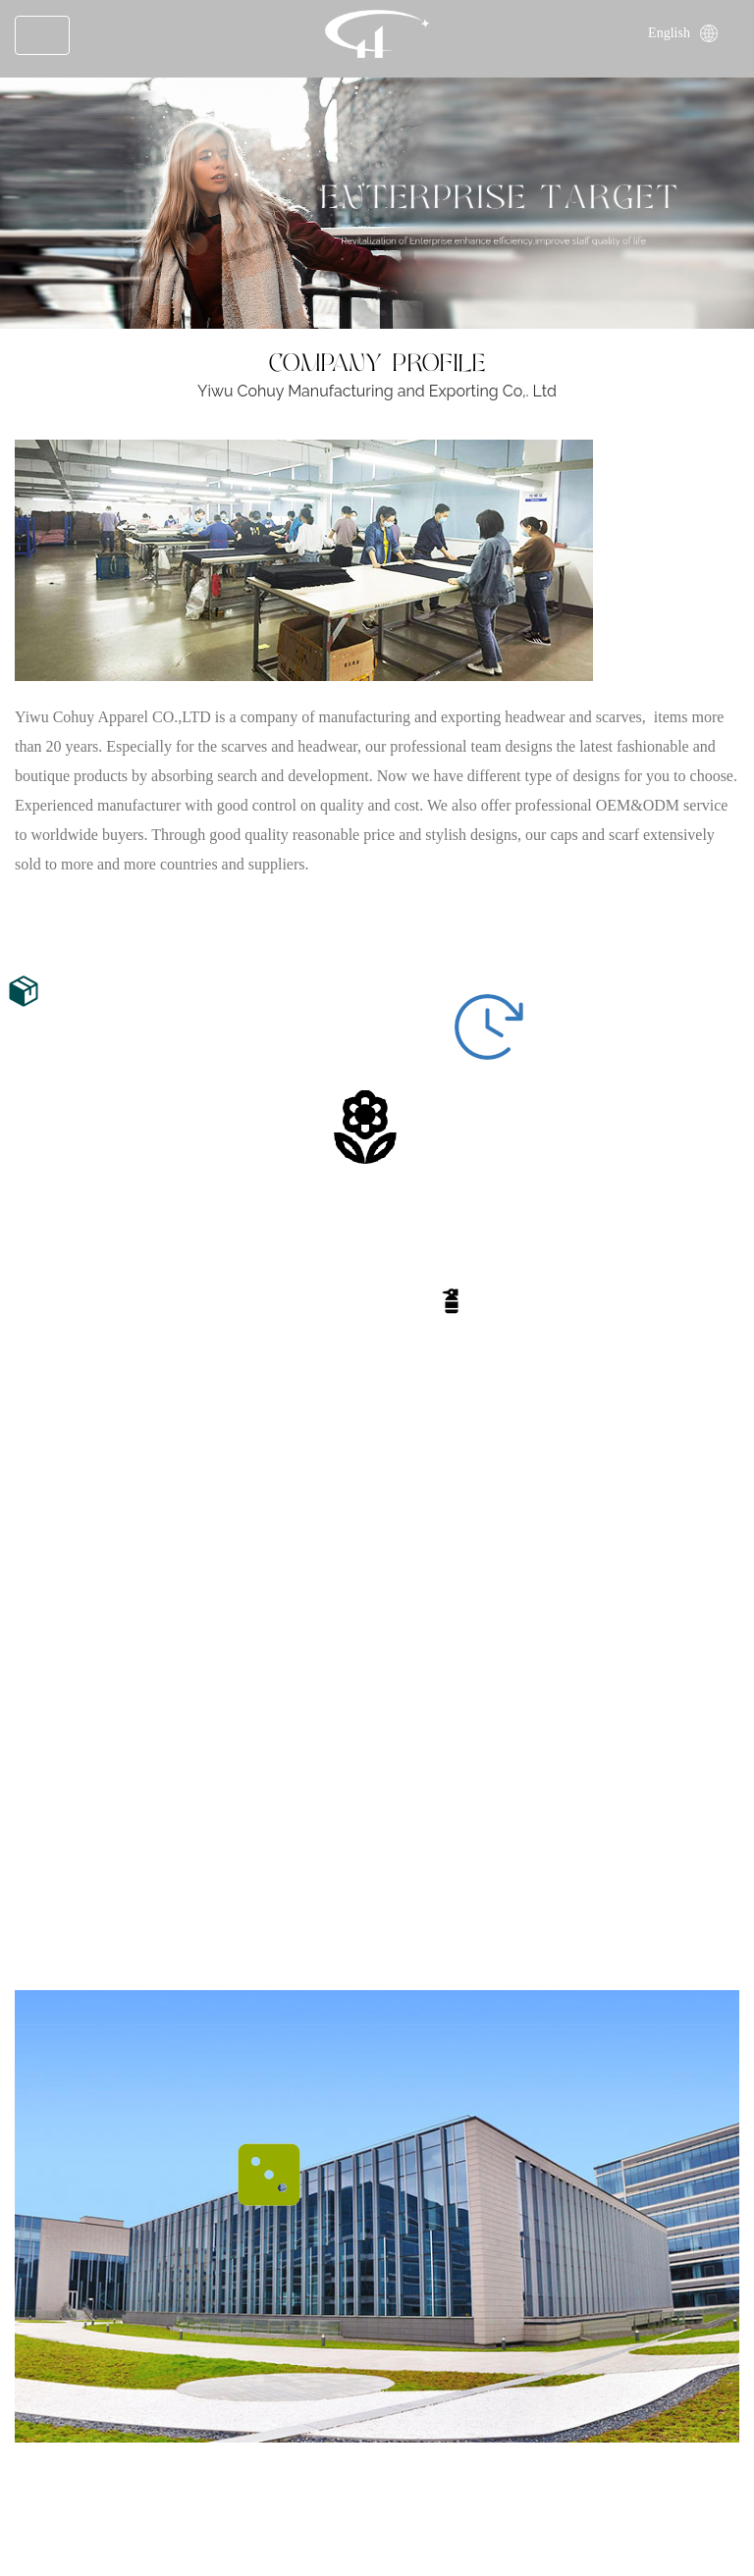  I want to click on locate fire safety equipment, so click(452, 1300).